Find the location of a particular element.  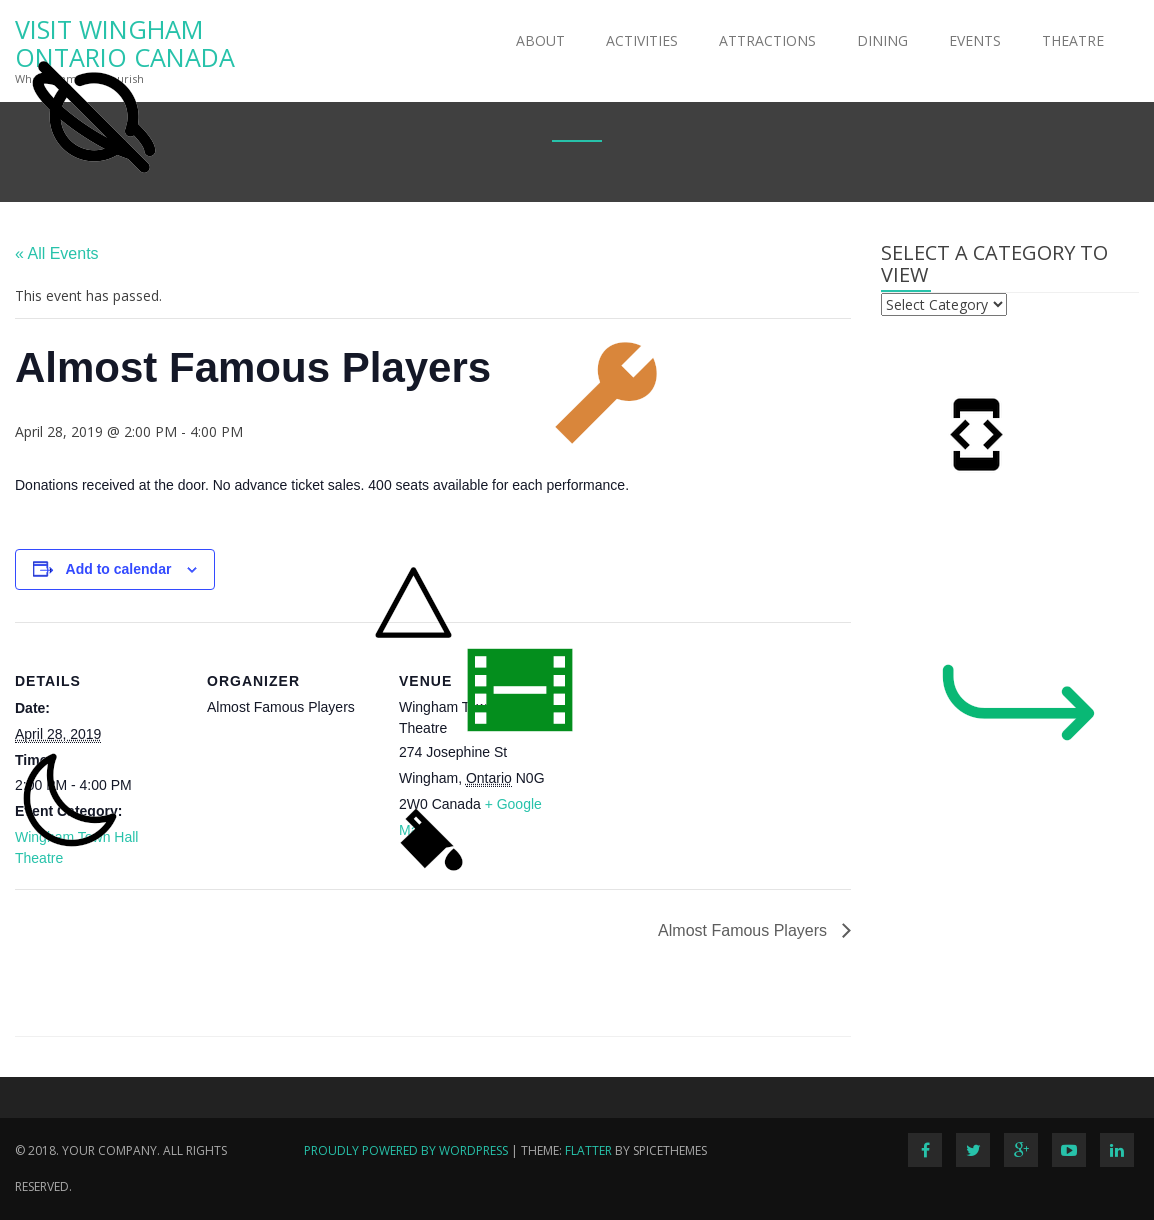

indicates a warning or caution state is located at coordinates (413, 602).